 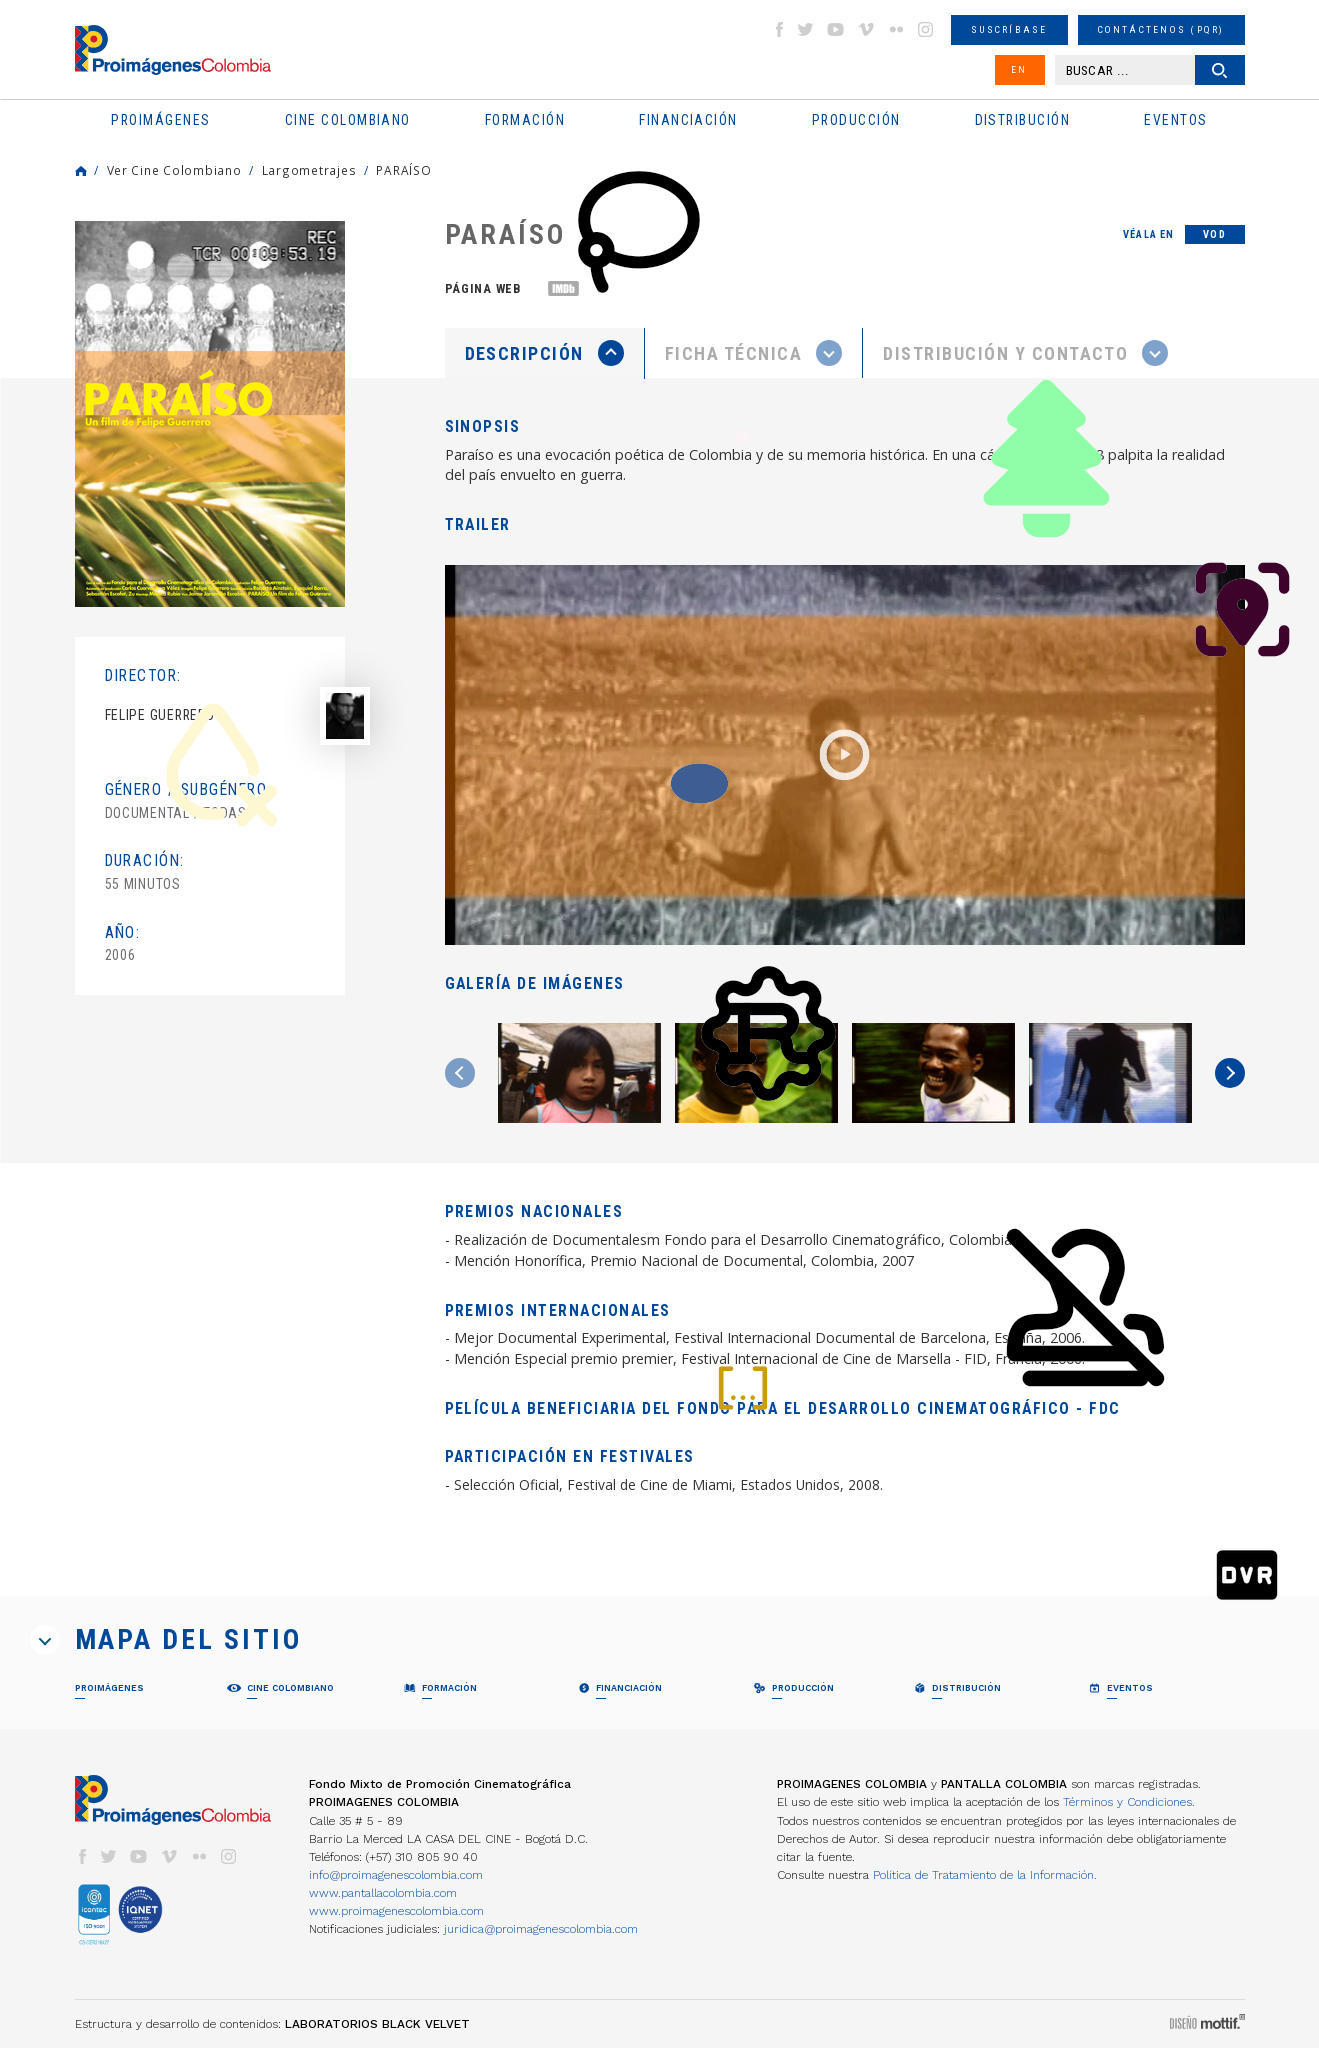 I want to click on indicates 15 unread items or notifications, so click(x=741, y=436).